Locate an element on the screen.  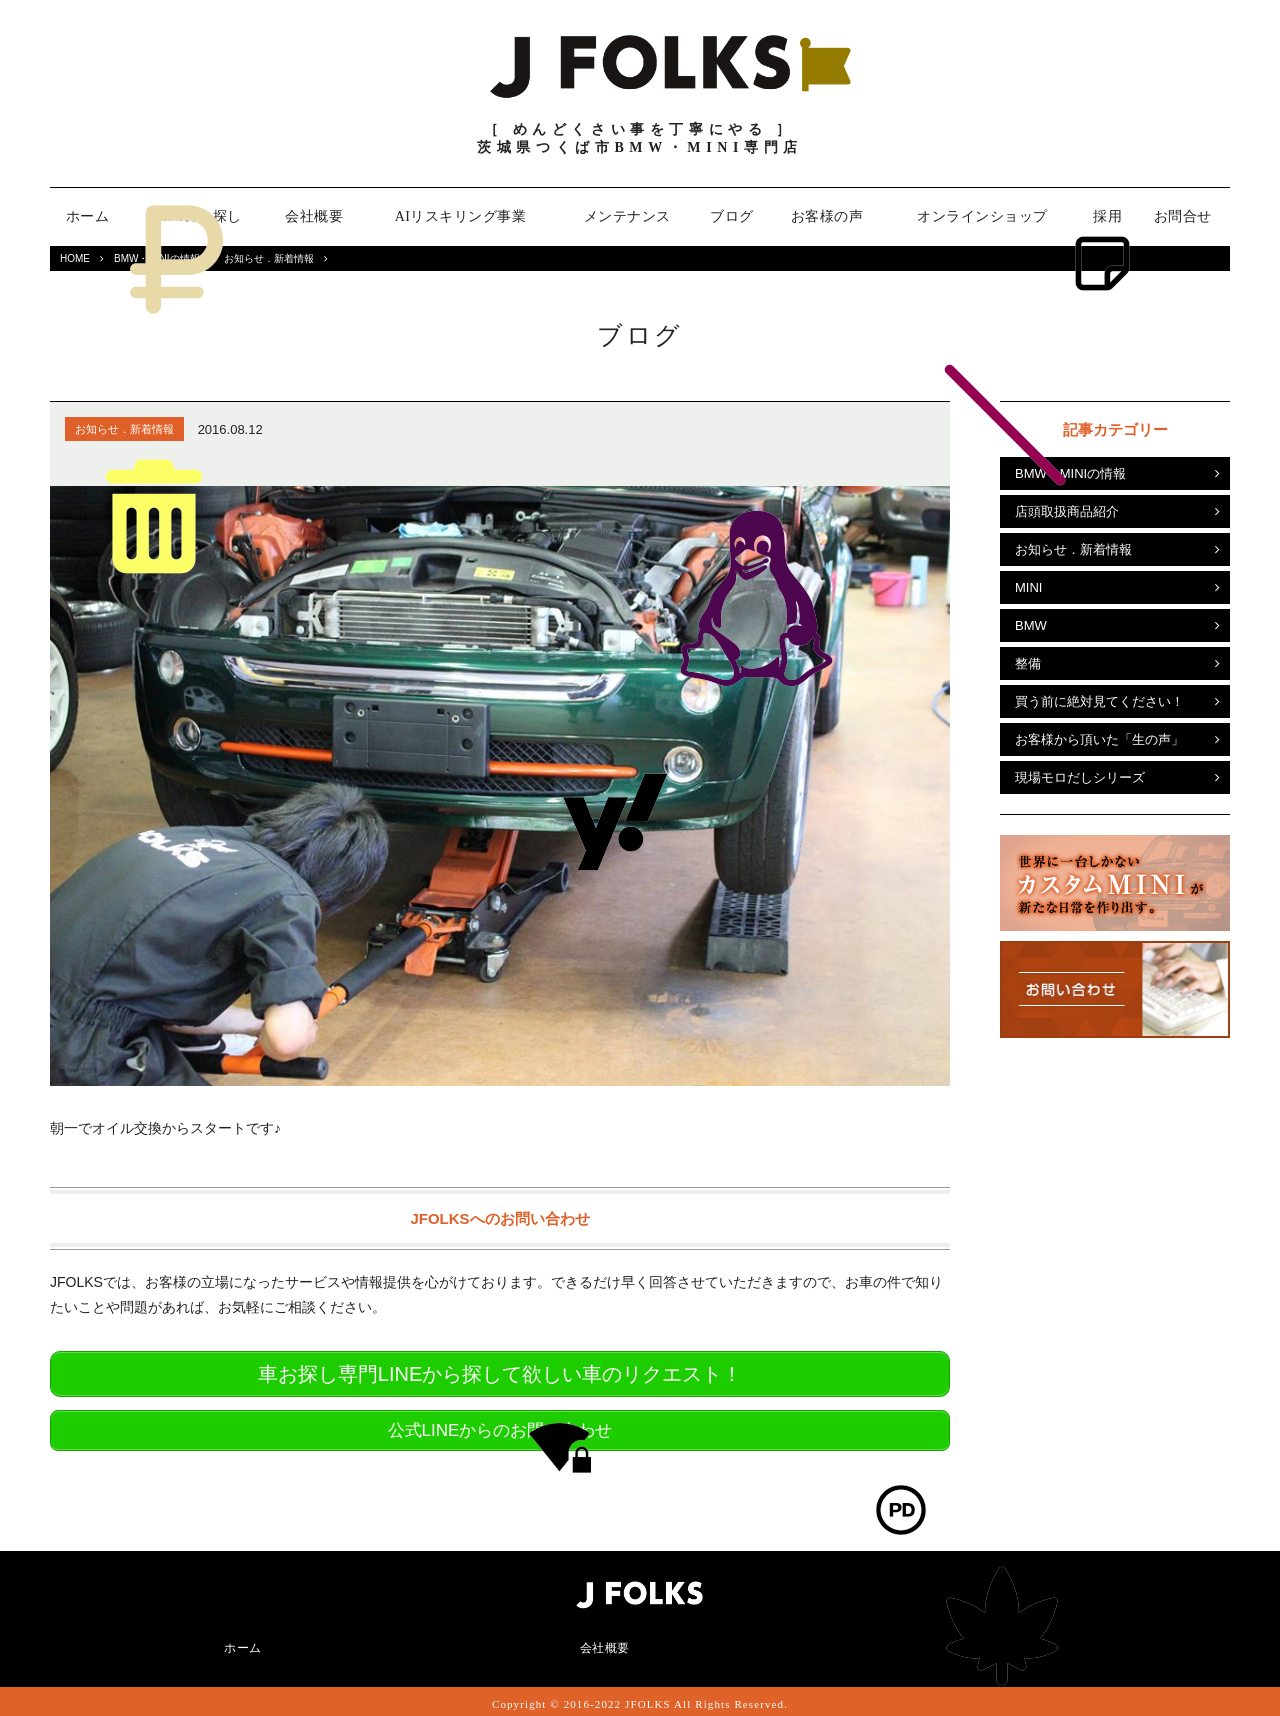
indicates cannabis-related products or content is located at coordinates (1002, 1626).